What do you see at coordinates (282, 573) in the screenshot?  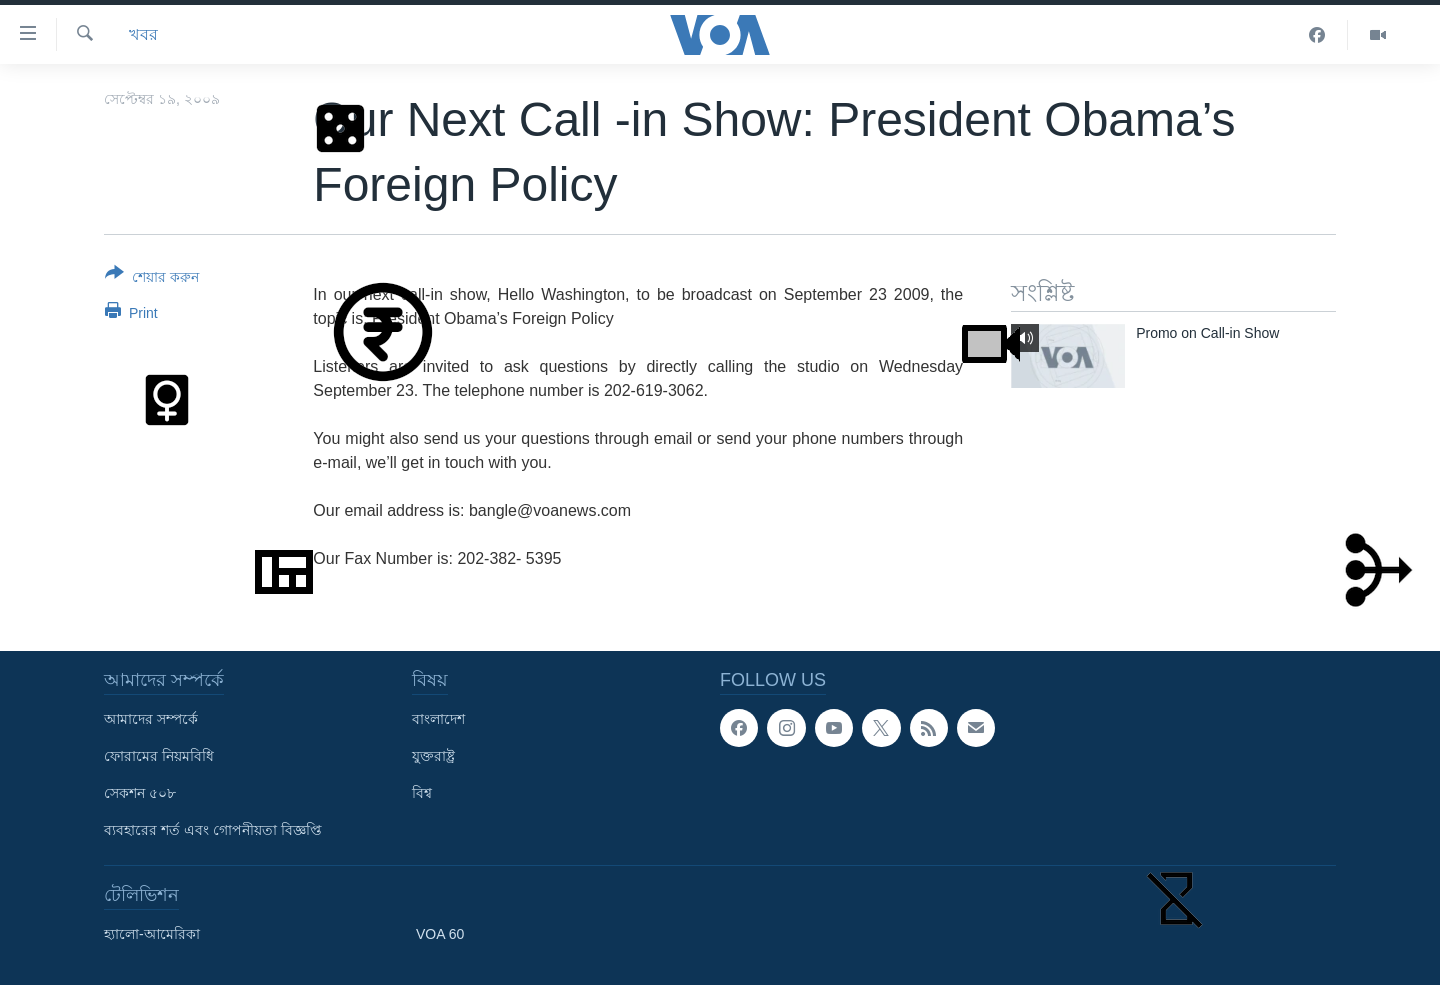 I see `switch to quilt or mosaic layout view` at bounding box center [282, 573].